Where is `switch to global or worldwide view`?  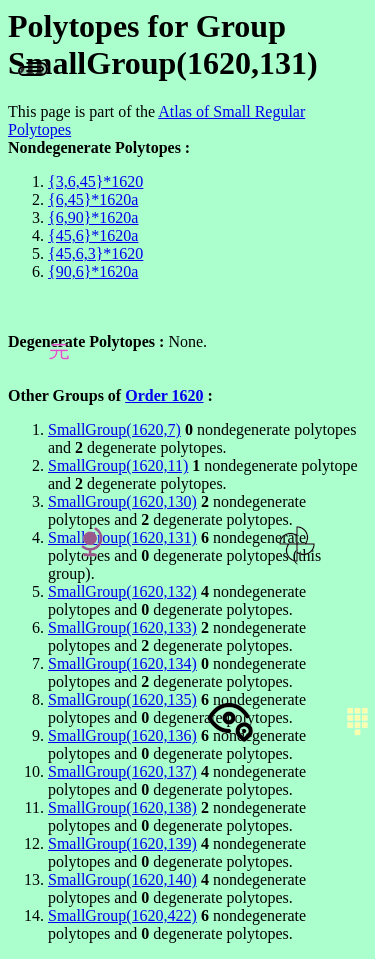
switch to global or worldwide view is located at coordinates (91, 542).